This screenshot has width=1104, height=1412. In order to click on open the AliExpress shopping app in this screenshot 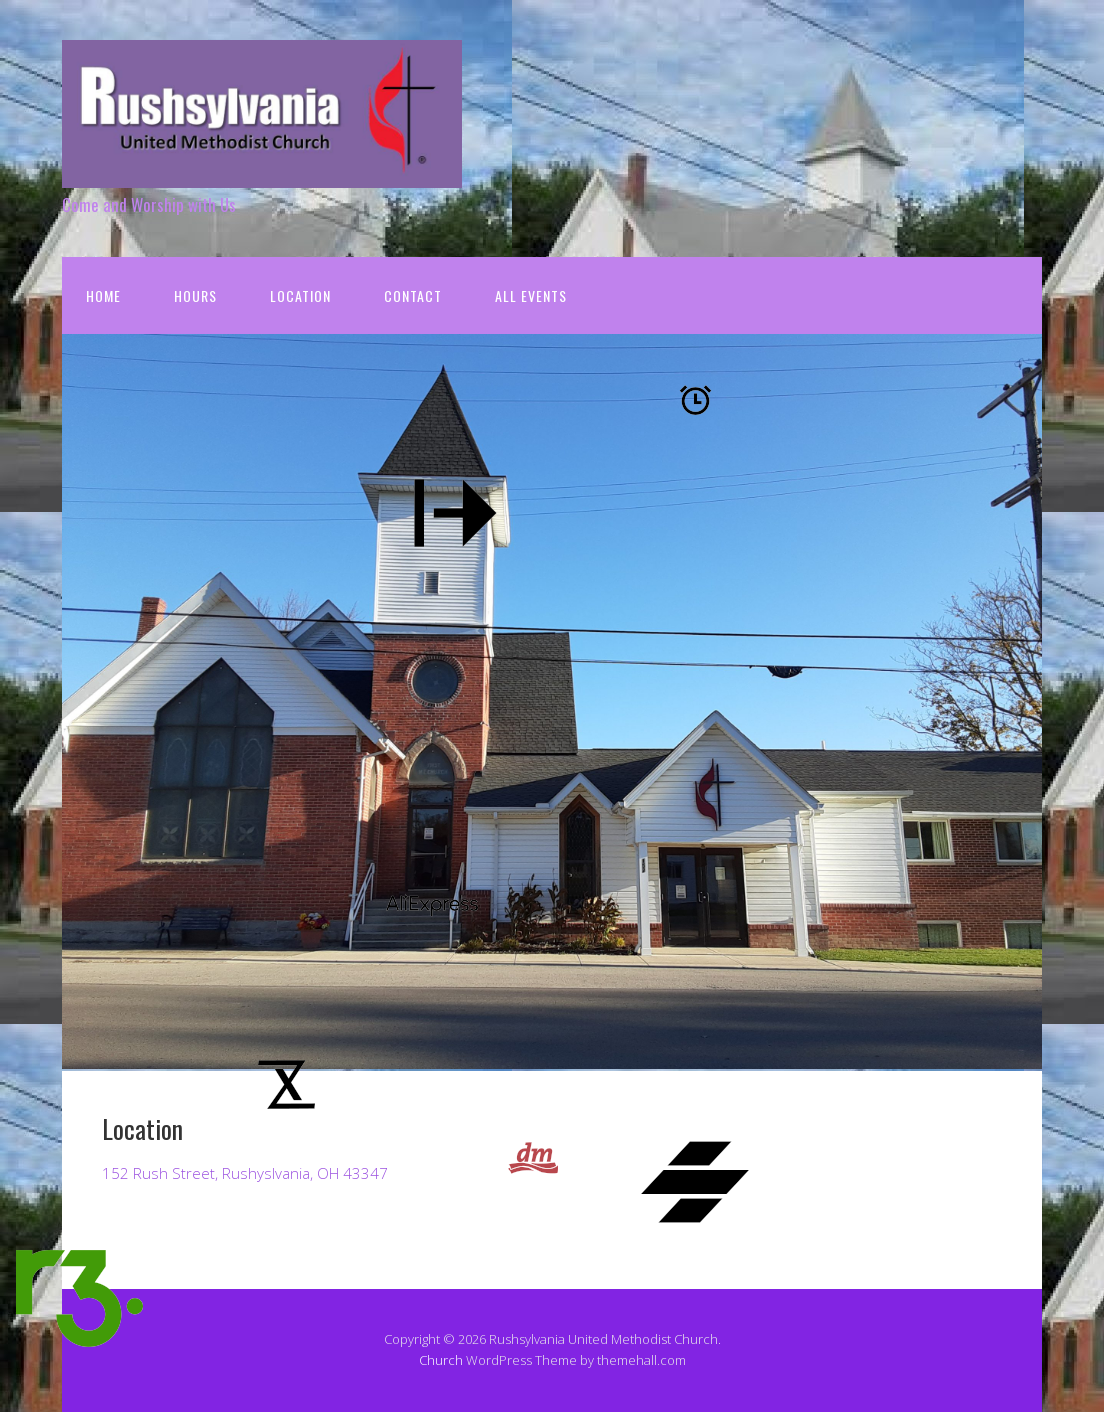, I will do `click(432, 905)`.